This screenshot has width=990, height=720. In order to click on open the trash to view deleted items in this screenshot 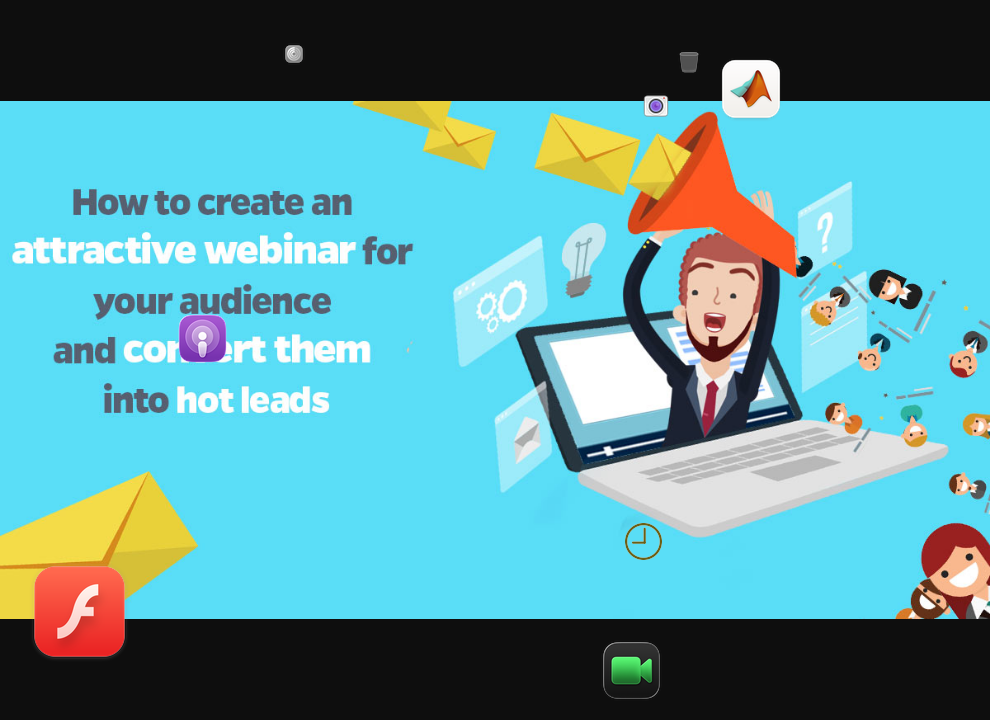, I will do `click(689, 62)`.